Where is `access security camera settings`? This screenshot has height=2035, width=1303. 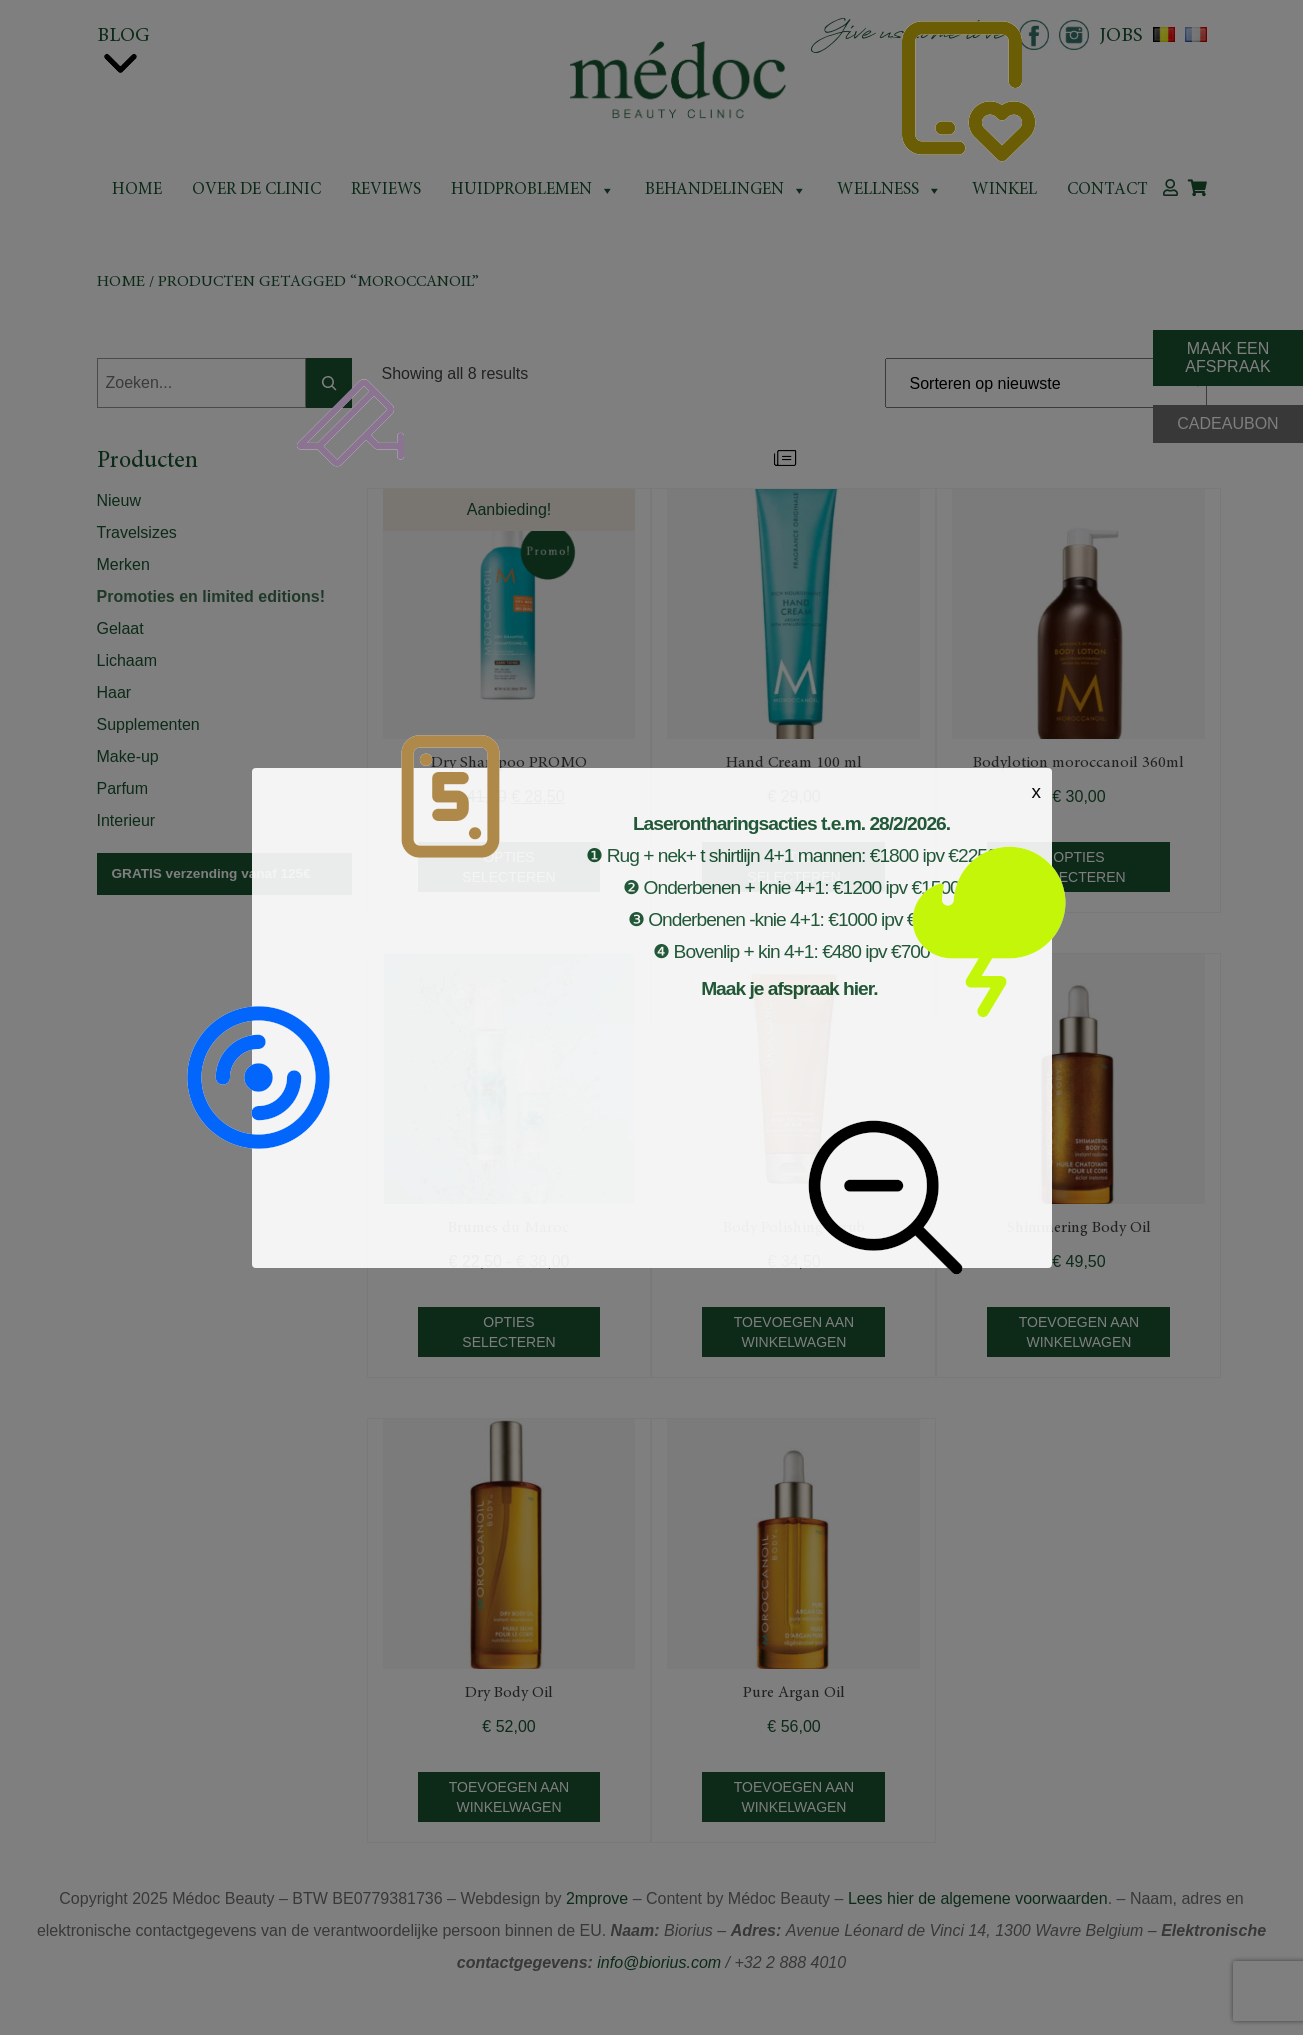
access security camera settings is located at coordinates (350, 429).